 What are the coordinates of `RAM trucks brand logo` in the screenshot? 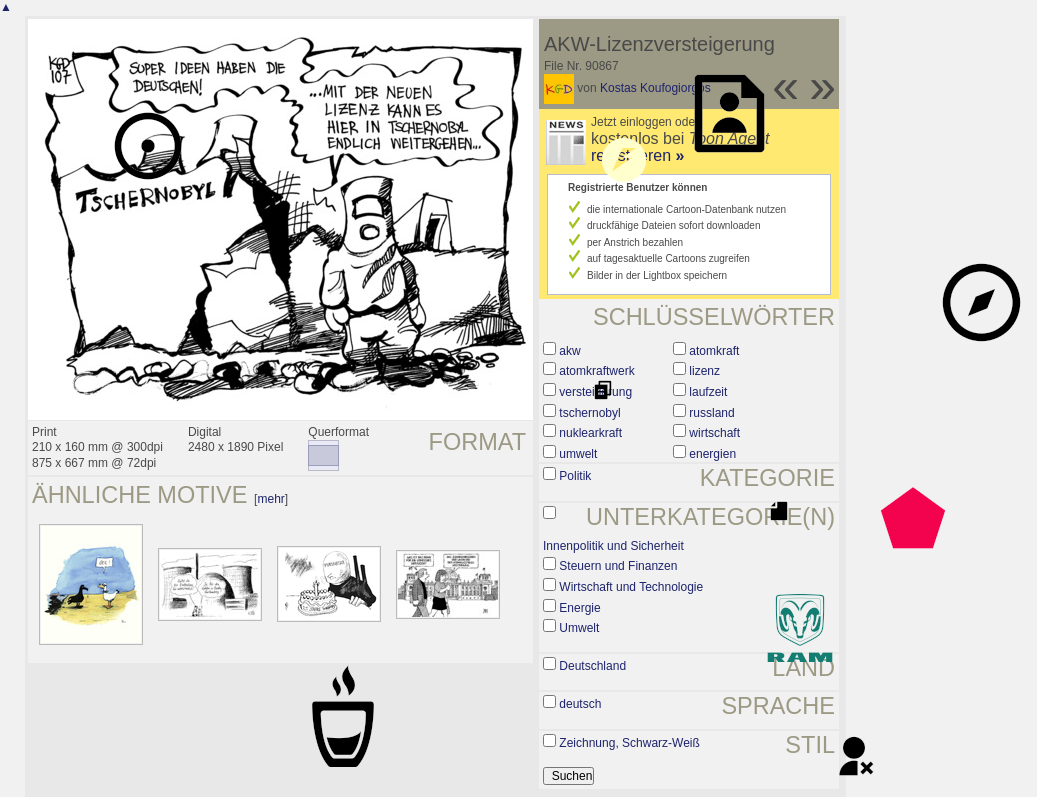 It's located at (800, 628).